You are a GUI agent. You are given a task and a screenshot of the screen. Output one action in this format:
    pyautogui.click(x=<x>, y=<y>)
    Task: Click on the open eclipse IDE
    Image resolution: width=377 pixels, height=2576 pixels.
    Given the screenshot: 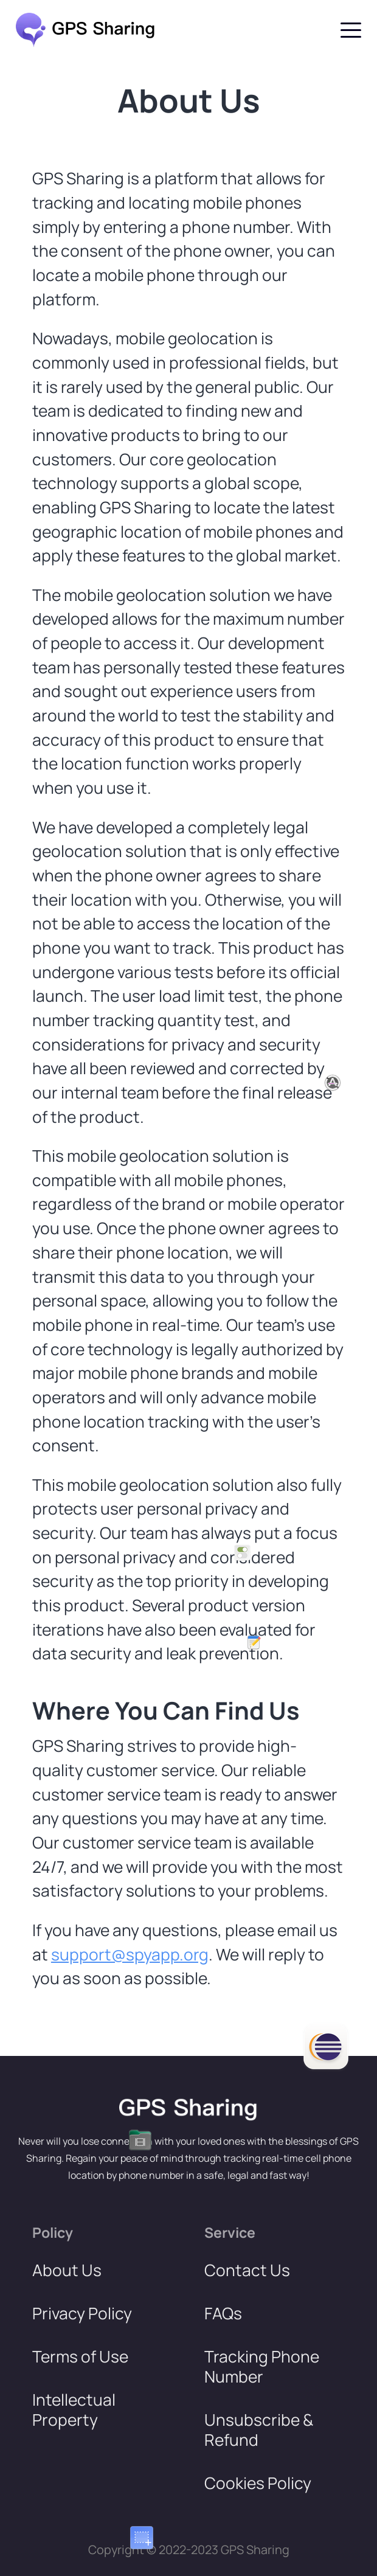 What is the action you would take?
    pyautogui.click(x=326, y=2047)
    